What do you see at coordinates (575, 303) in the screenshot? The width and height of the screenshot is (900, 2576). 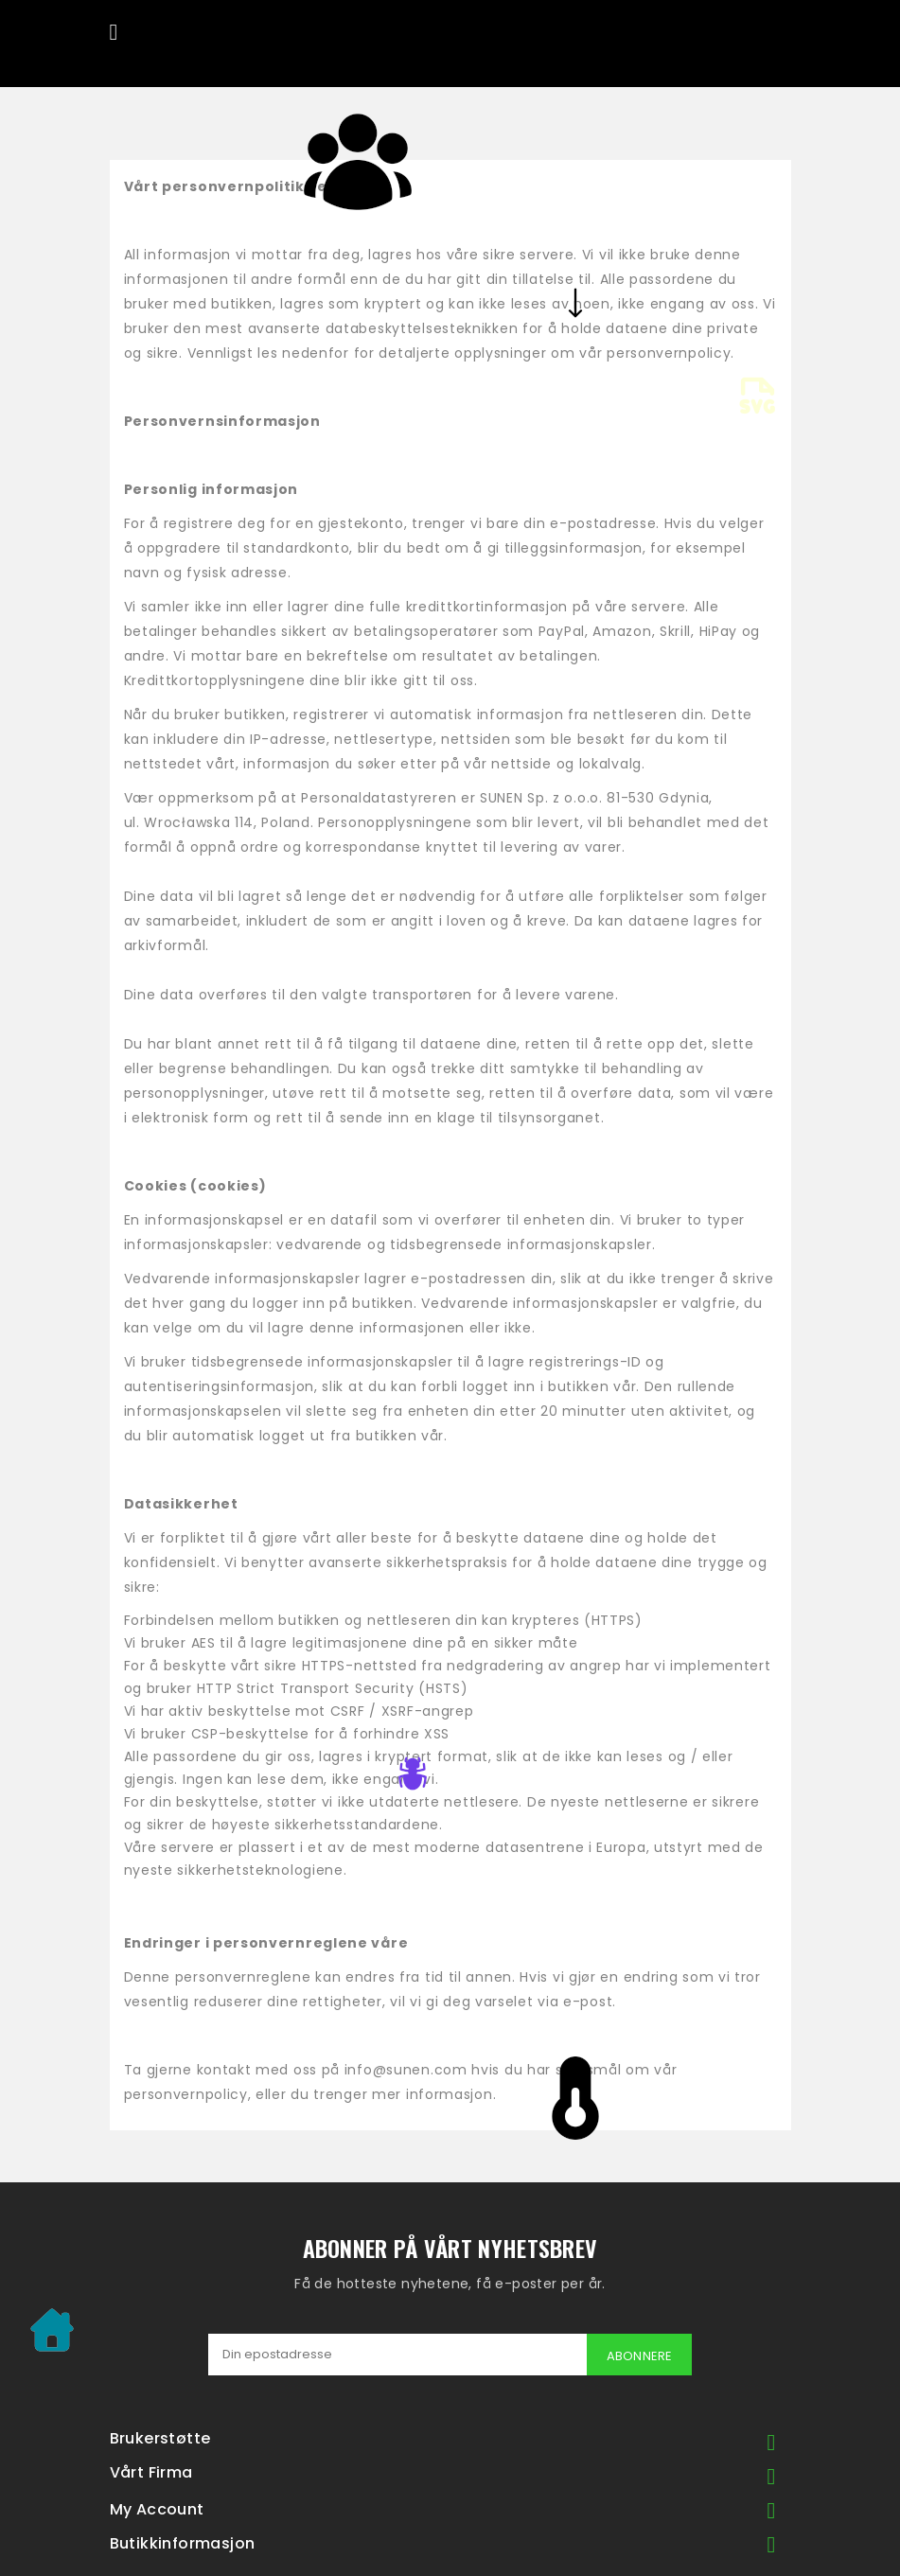 I see `scroll down for more content` at bounding box center [575, 303].